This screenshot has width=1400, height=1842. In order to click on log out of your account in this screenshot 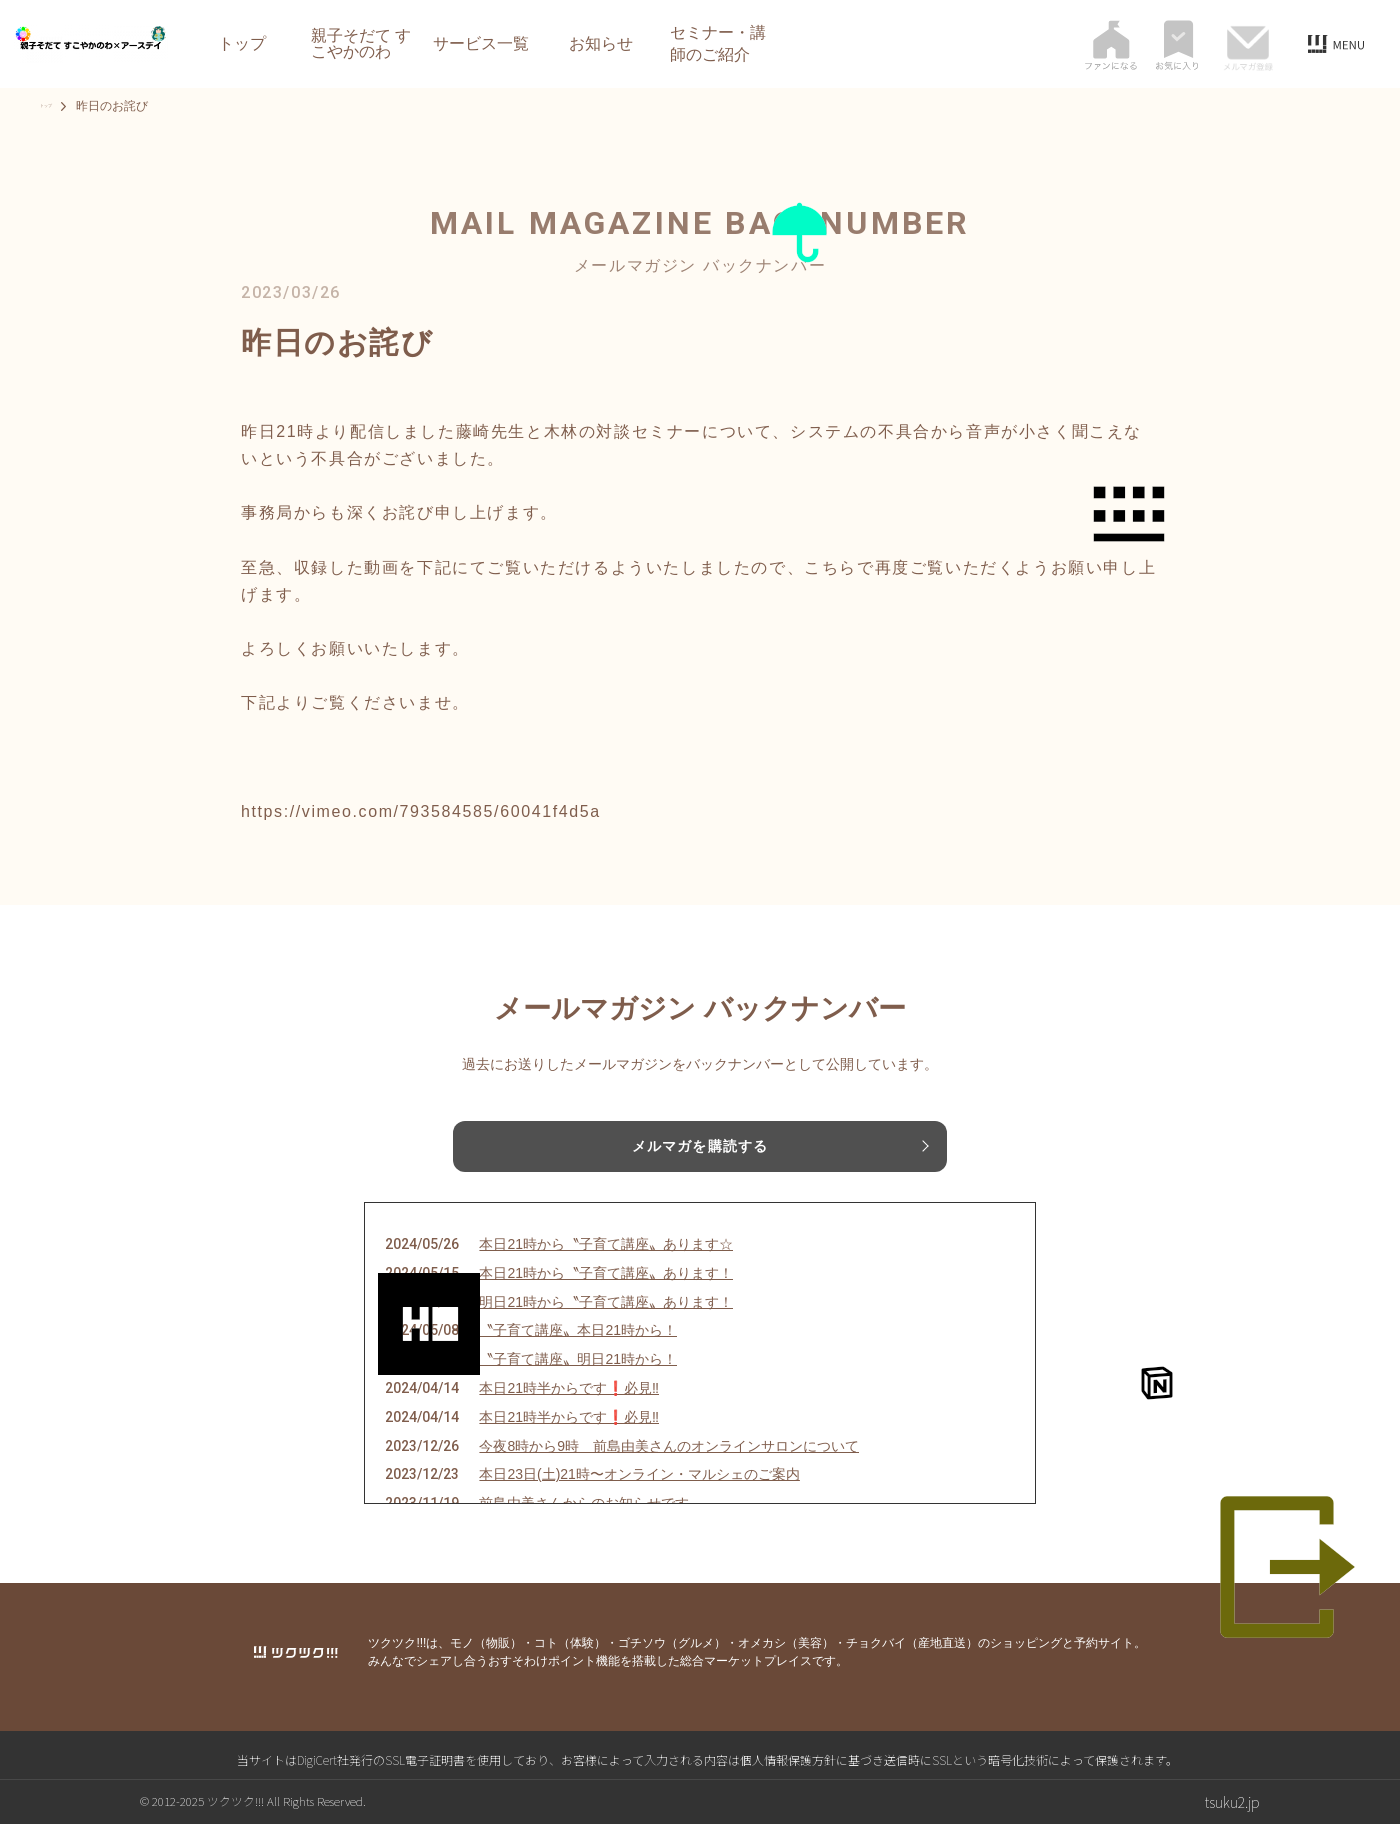, I will do `click(1277, 1567)`.